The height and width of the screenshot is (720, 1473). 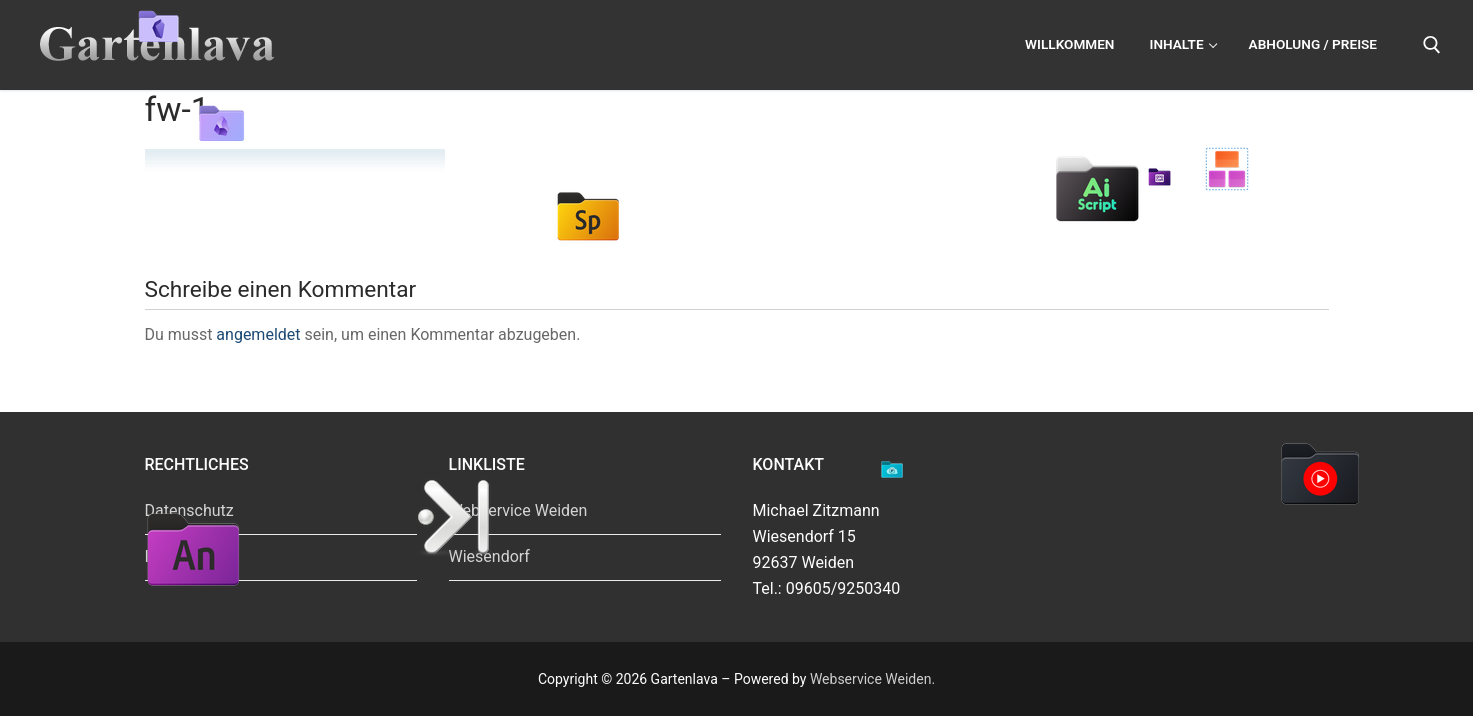 What do you see at coordinates (193, 552) in the screenshot?
I see `open folder containing Adobe Animate project files` at bounding box center [193, 552].